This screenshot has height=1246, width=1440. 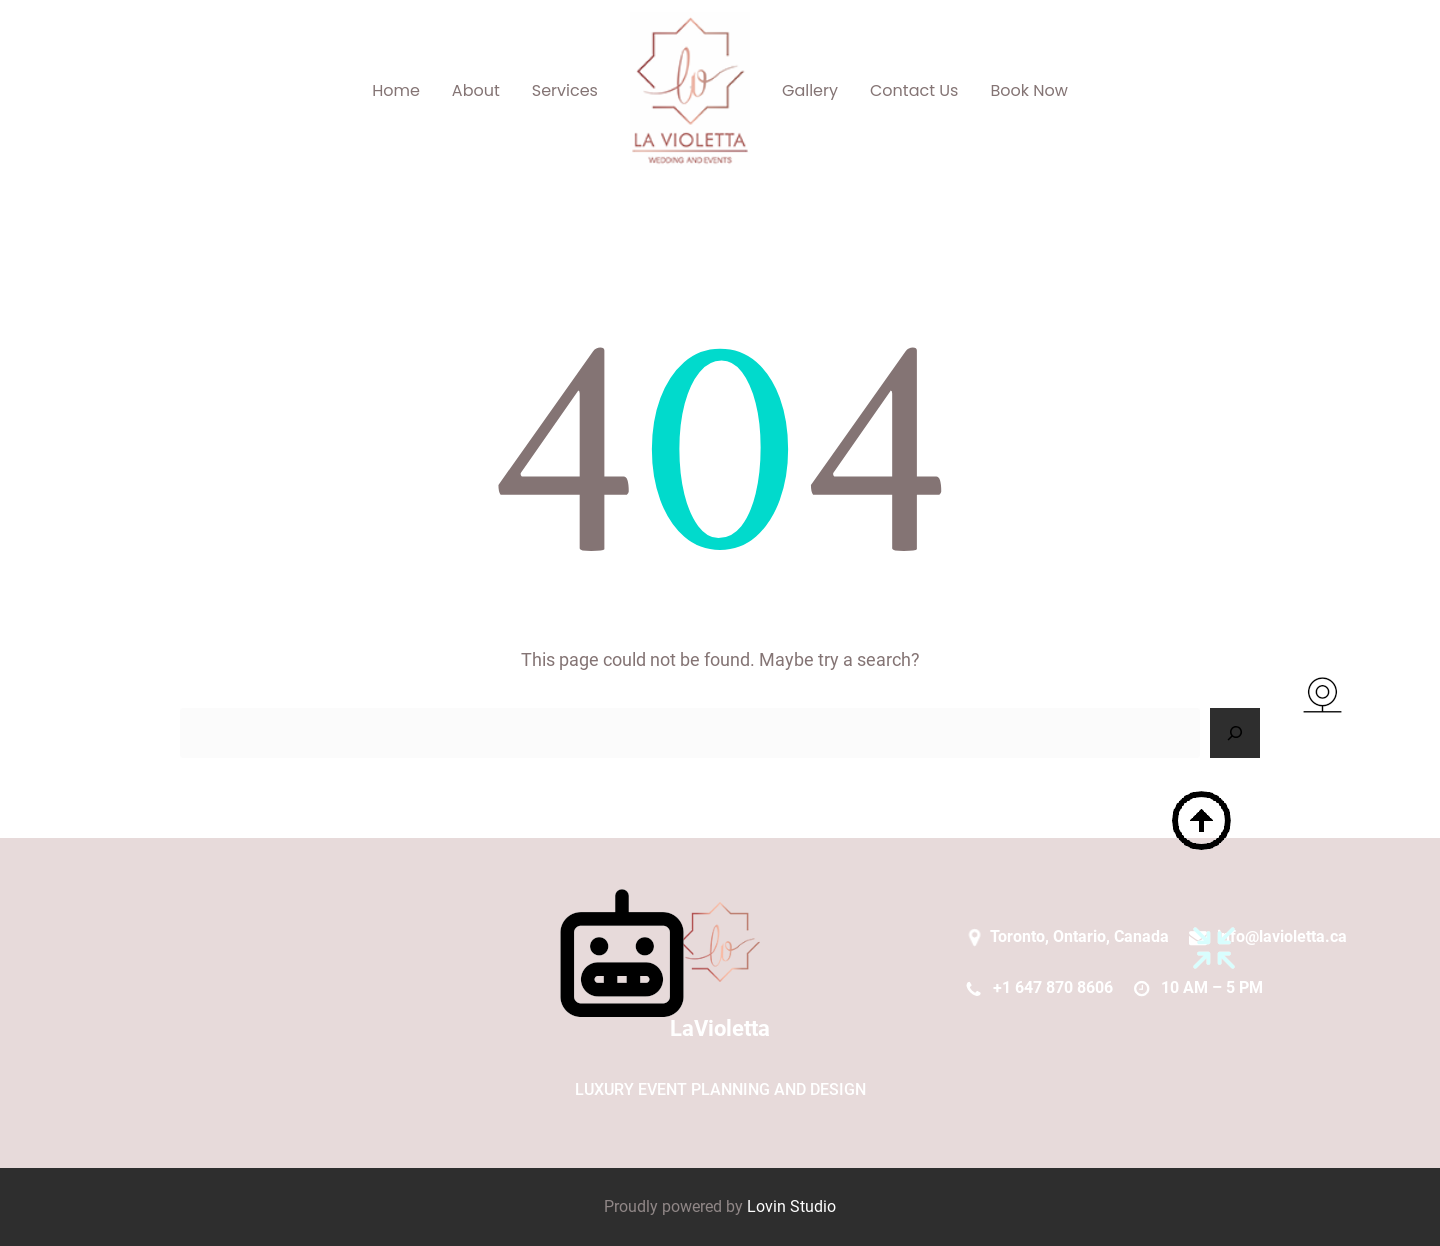 What do you see at coordinates (1214, 948) in the screenshot?
I see `exit fullscreen mode` at bounding box center [1214, 948].